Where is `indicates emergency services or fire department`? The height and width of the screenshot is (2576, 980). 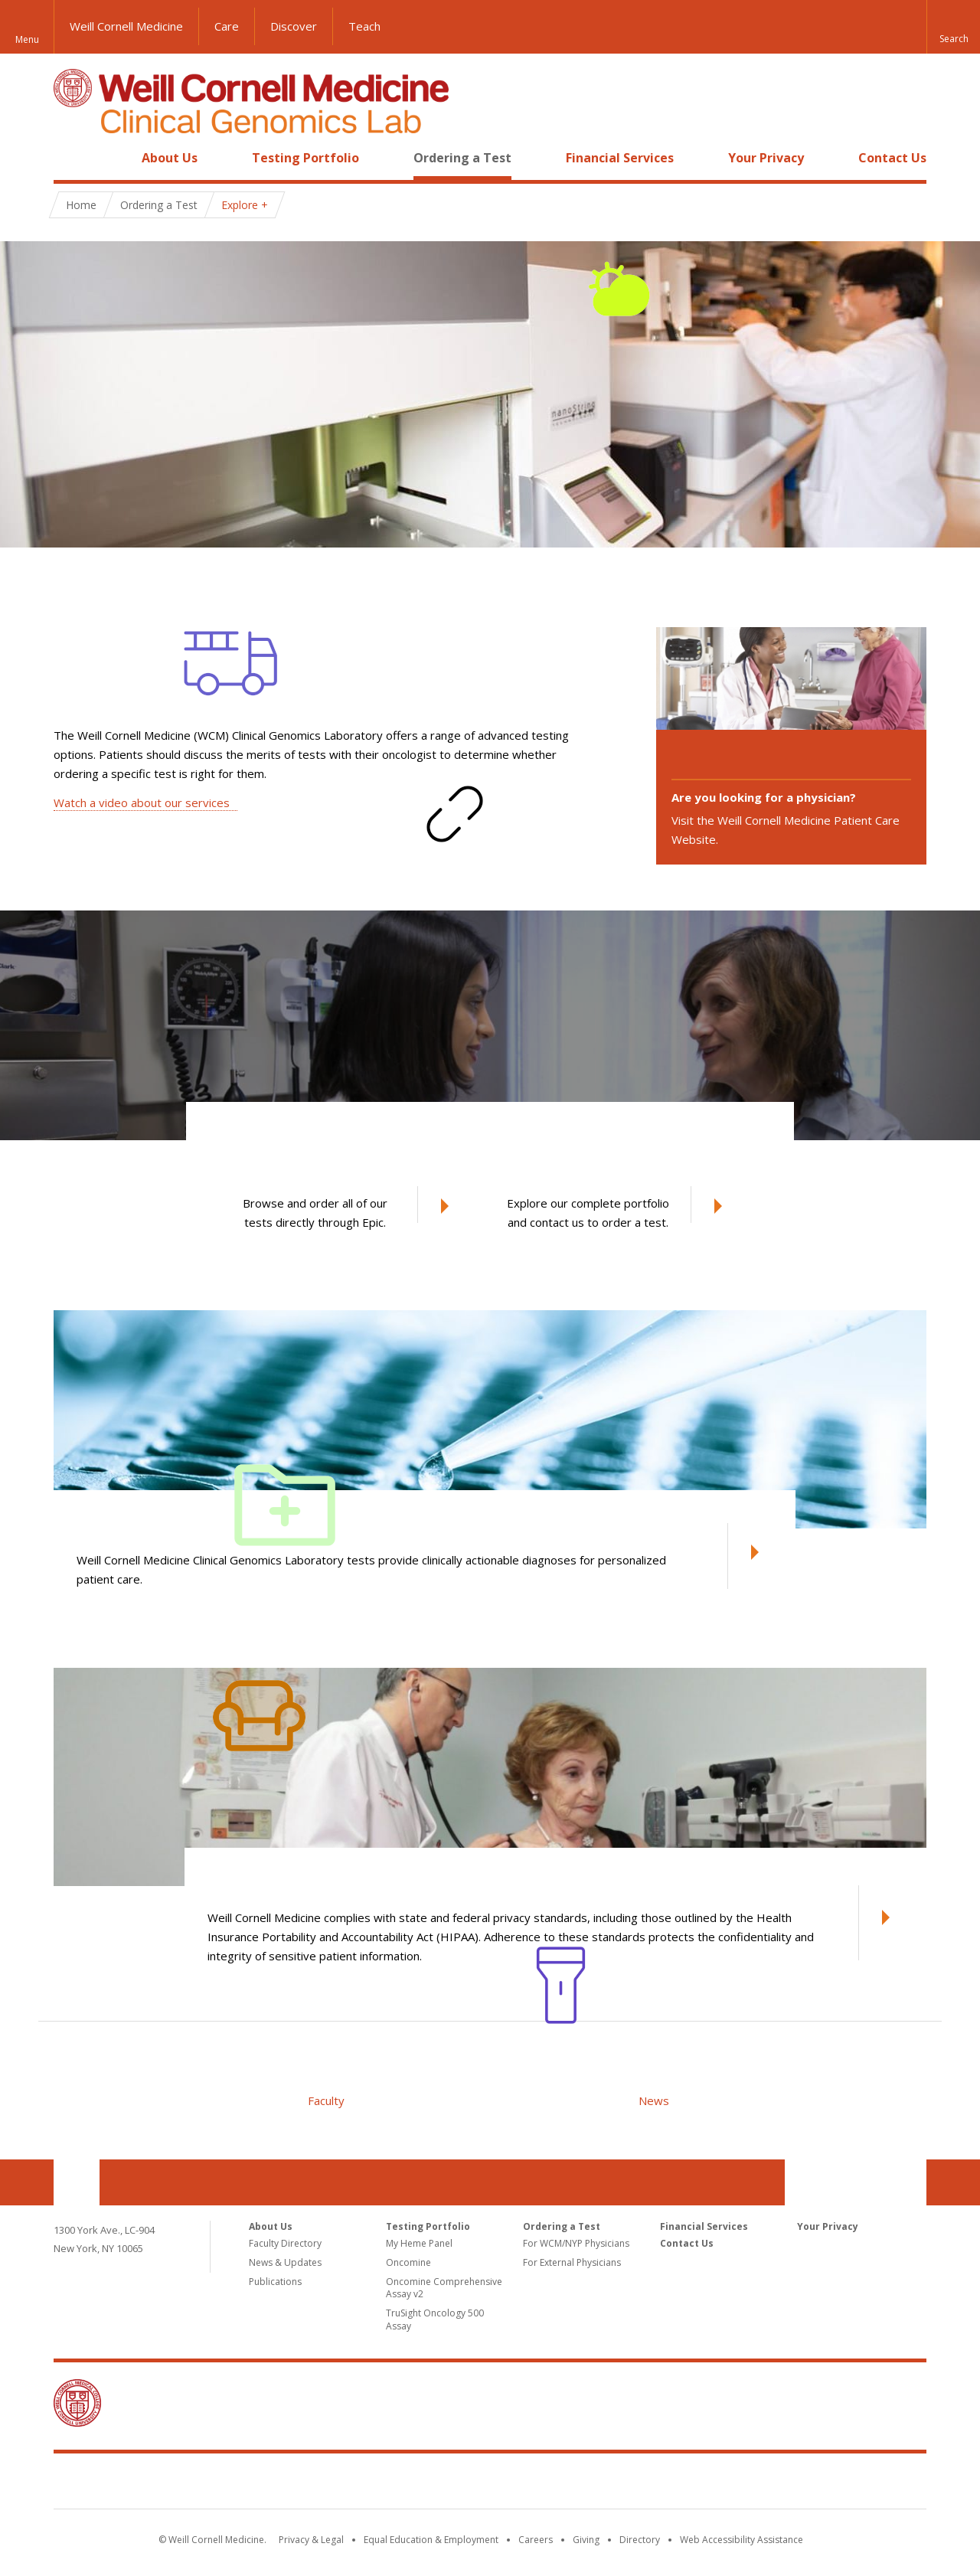
indicates emergency services or fire department is located at coordinates (227, 659).